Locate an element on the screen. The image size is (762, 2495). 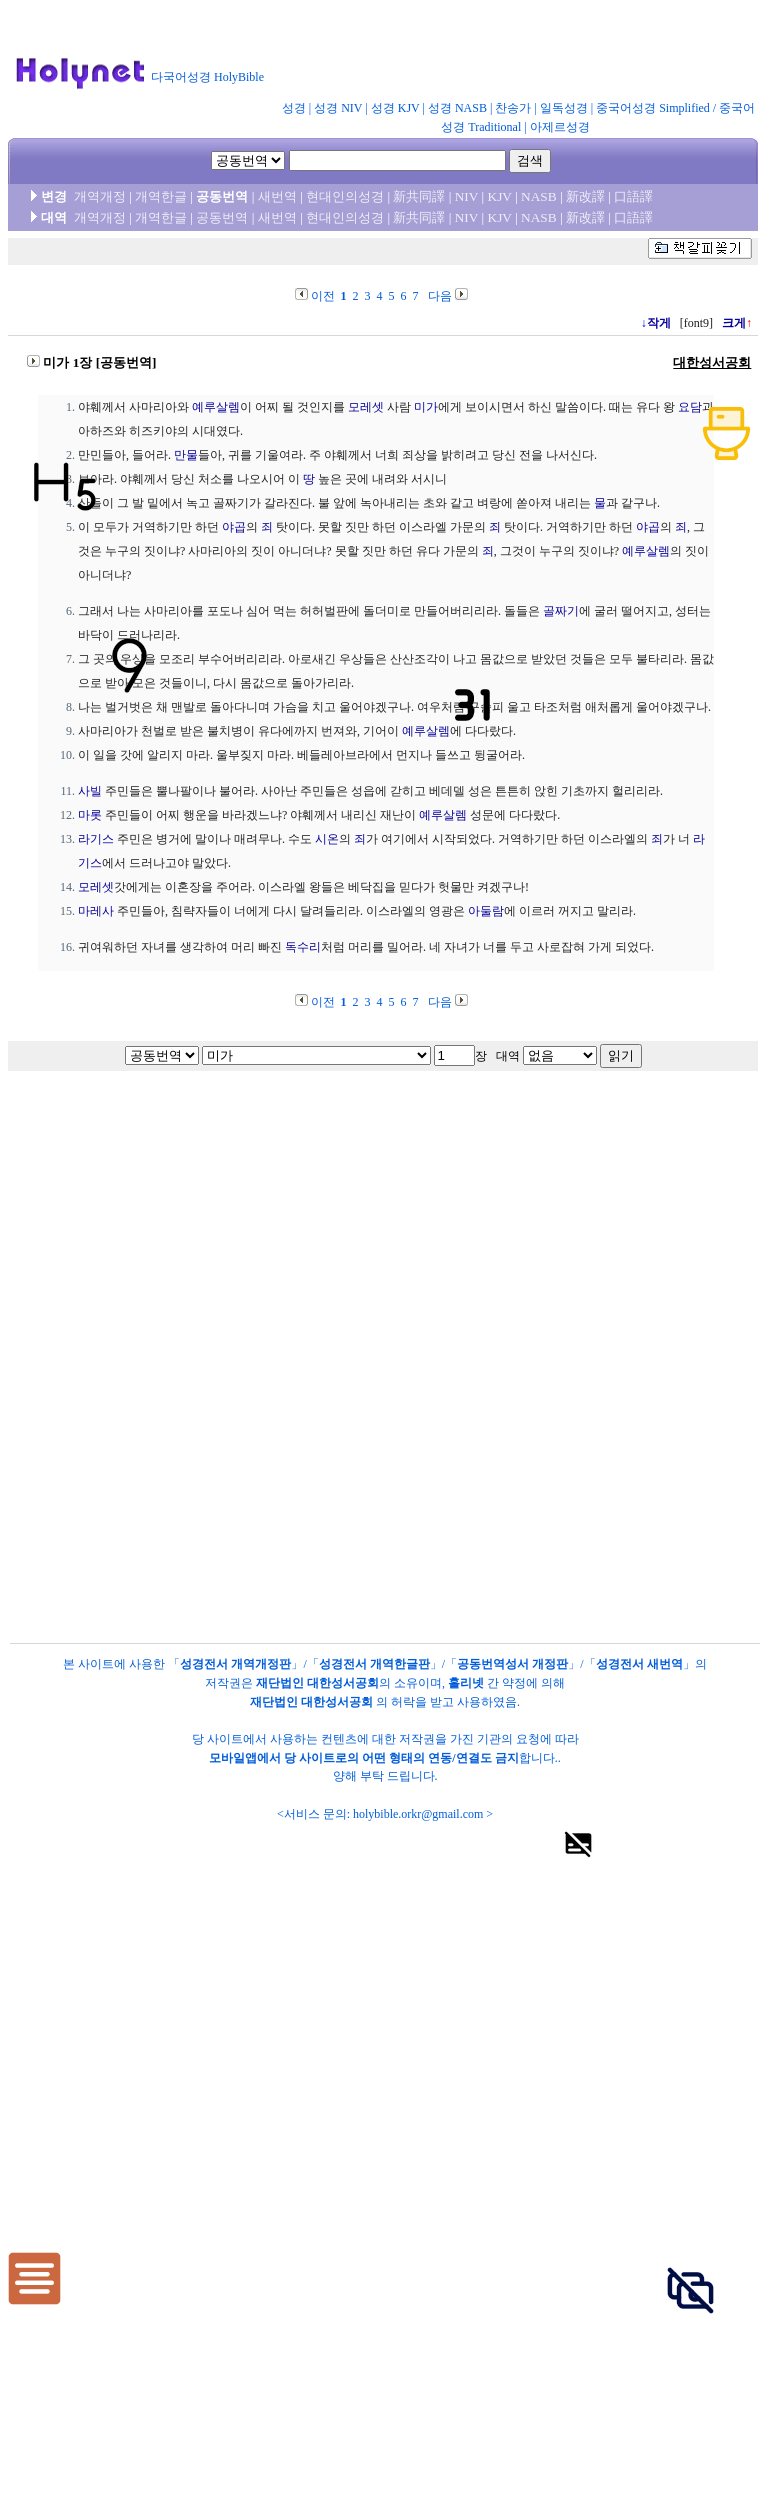
center align text is located at coordinates (34, 2278).